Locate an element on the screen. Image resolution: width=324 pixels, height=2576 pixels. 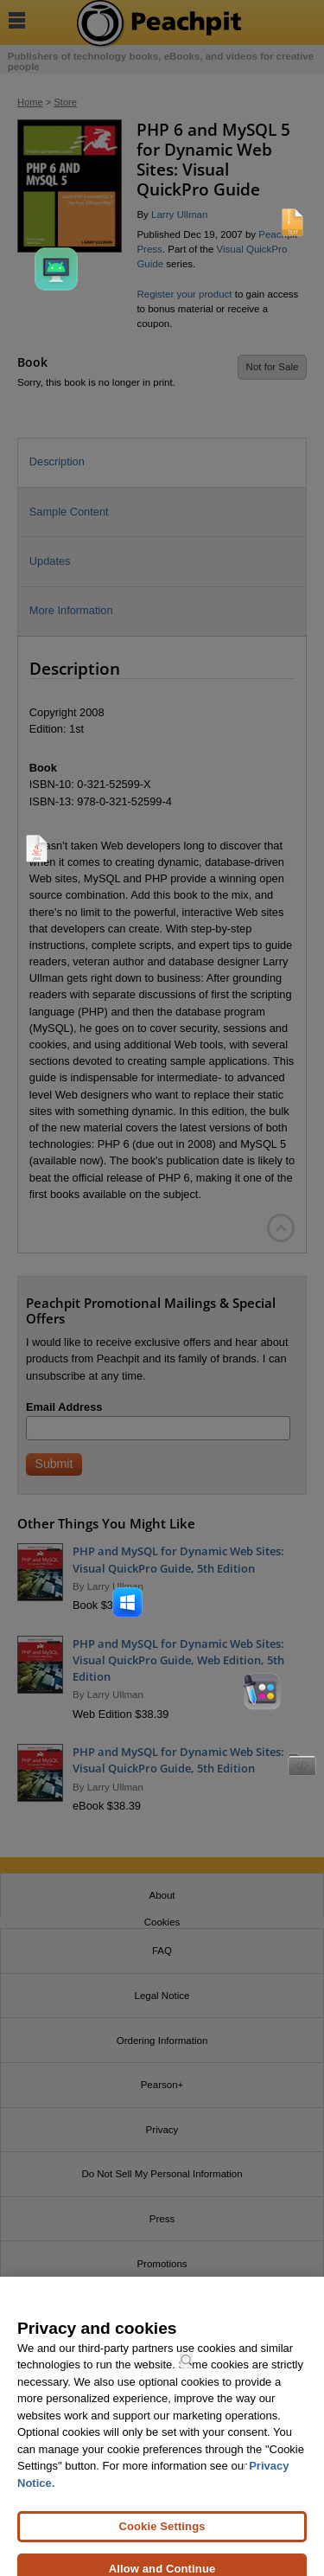
open the eyedropper color picker app is located at coordinates (262, 1691).